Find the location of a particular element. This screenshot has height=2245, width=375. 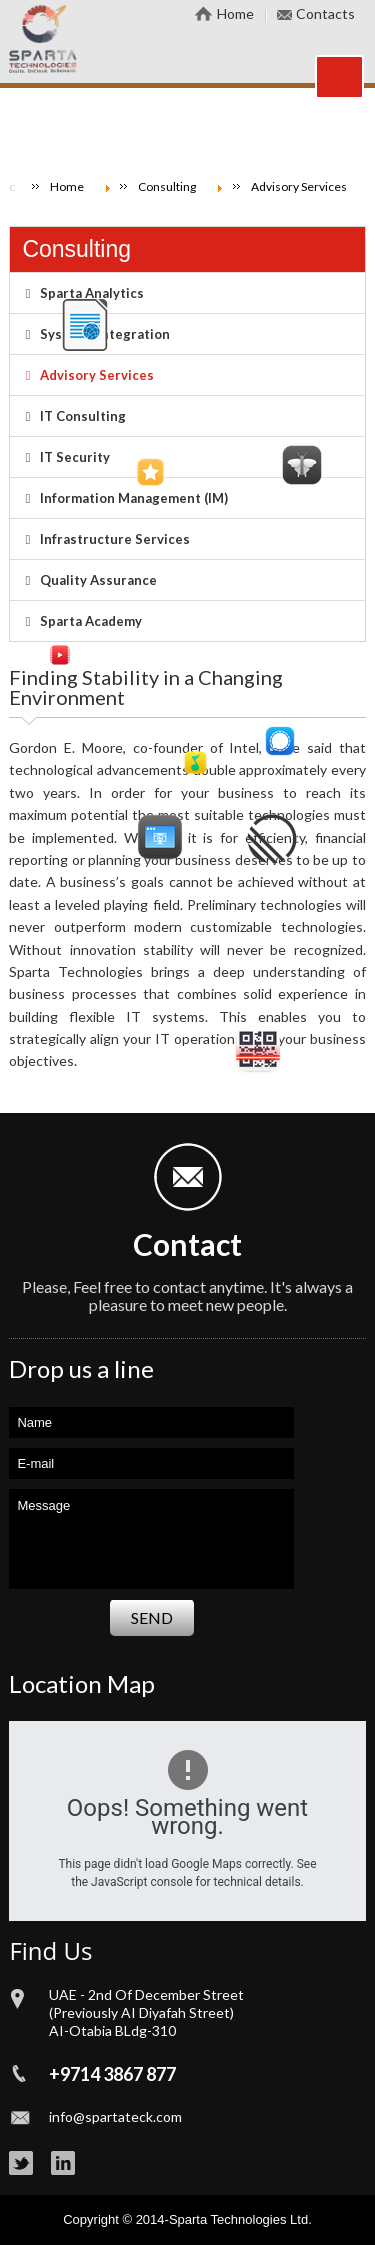

open qmmp audio player is located at coordinates (302, 465).